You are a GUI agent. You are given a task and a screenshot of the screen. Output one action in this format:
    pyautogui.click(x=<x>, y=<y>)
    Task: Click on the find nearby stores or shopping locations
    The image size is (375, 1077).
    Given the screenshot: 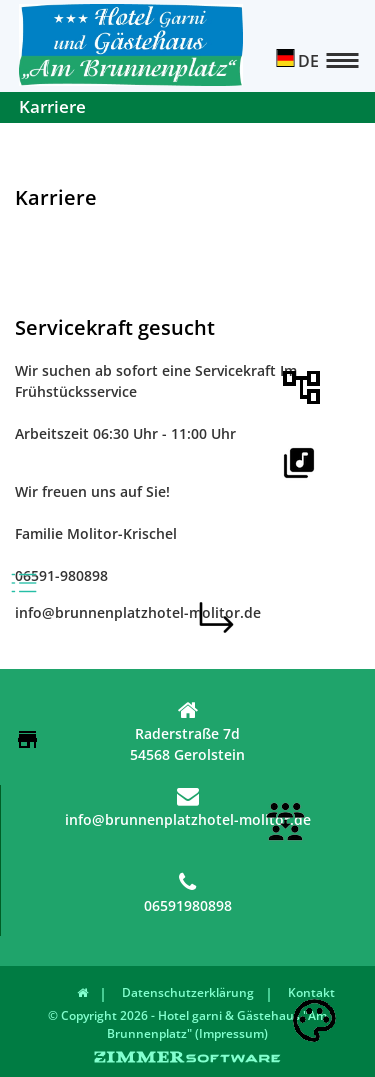 What is the action you would take?
    pyautogui.click(x=27, y=739)
    